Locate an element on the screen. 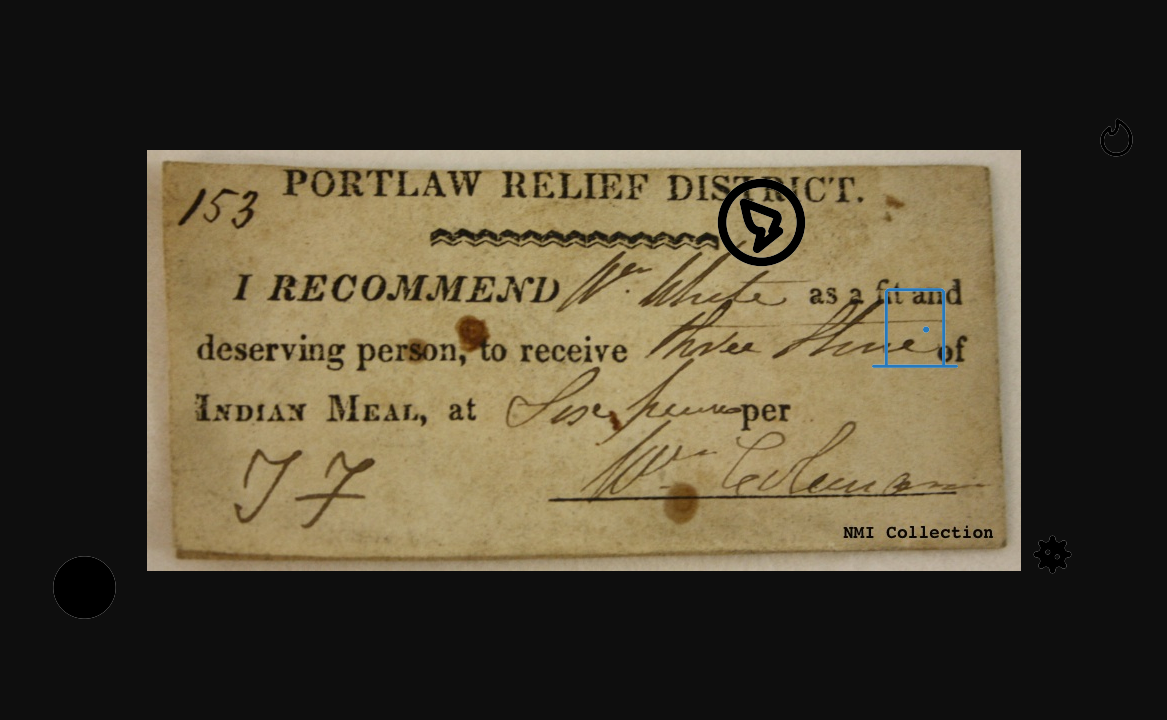 The height and width of the screenshot is (720, 1167). open DingTalk messaging app is located at coordinates (761, 222).